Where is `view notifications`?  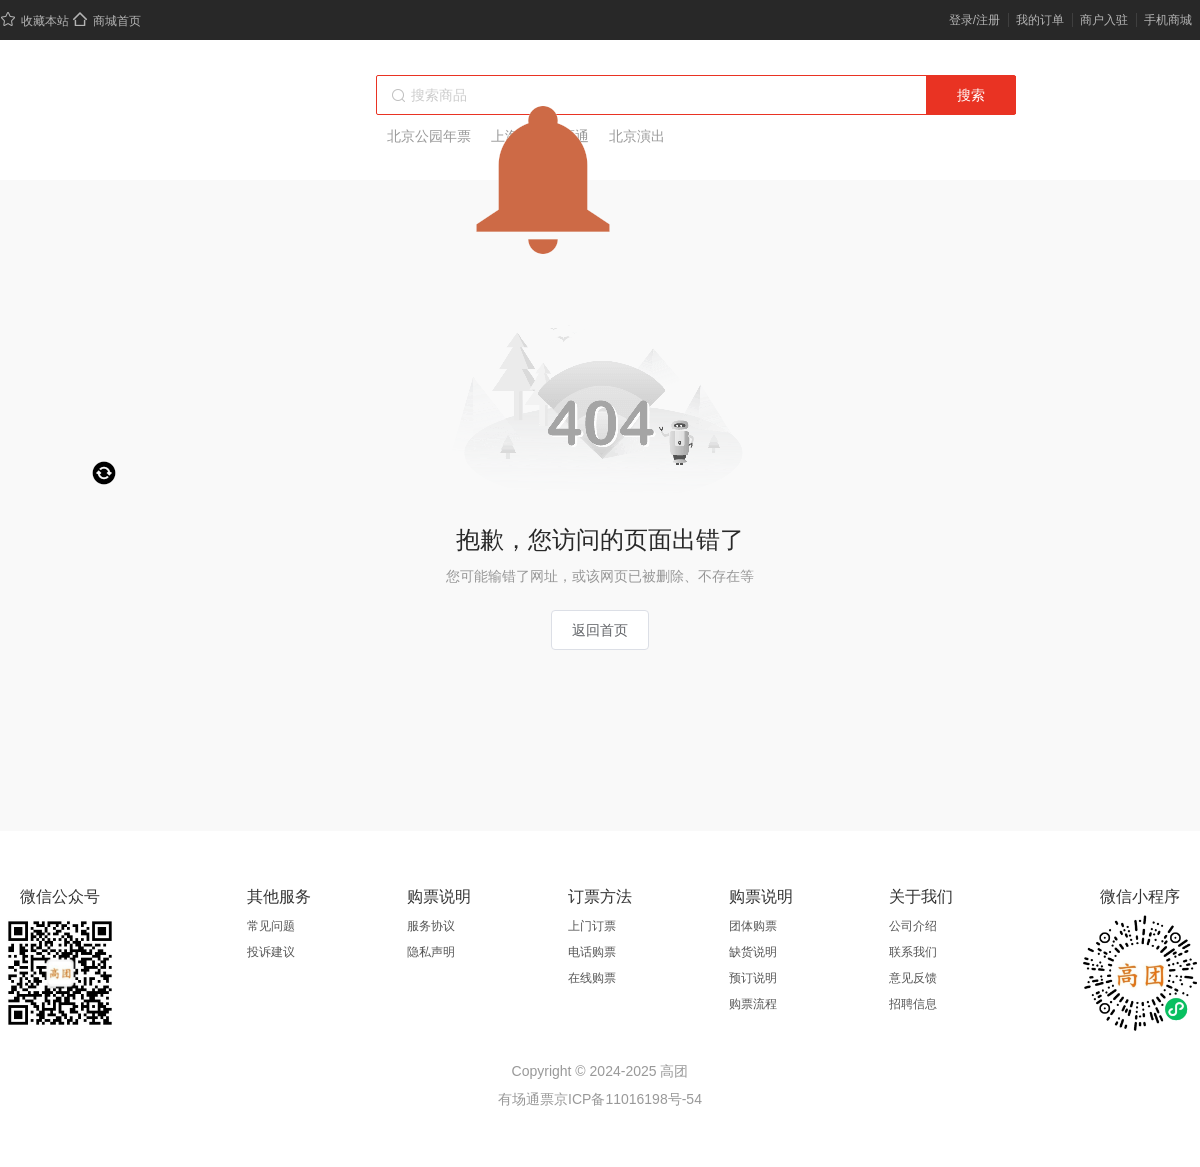
view notifications is located at coordinates (543, 180).